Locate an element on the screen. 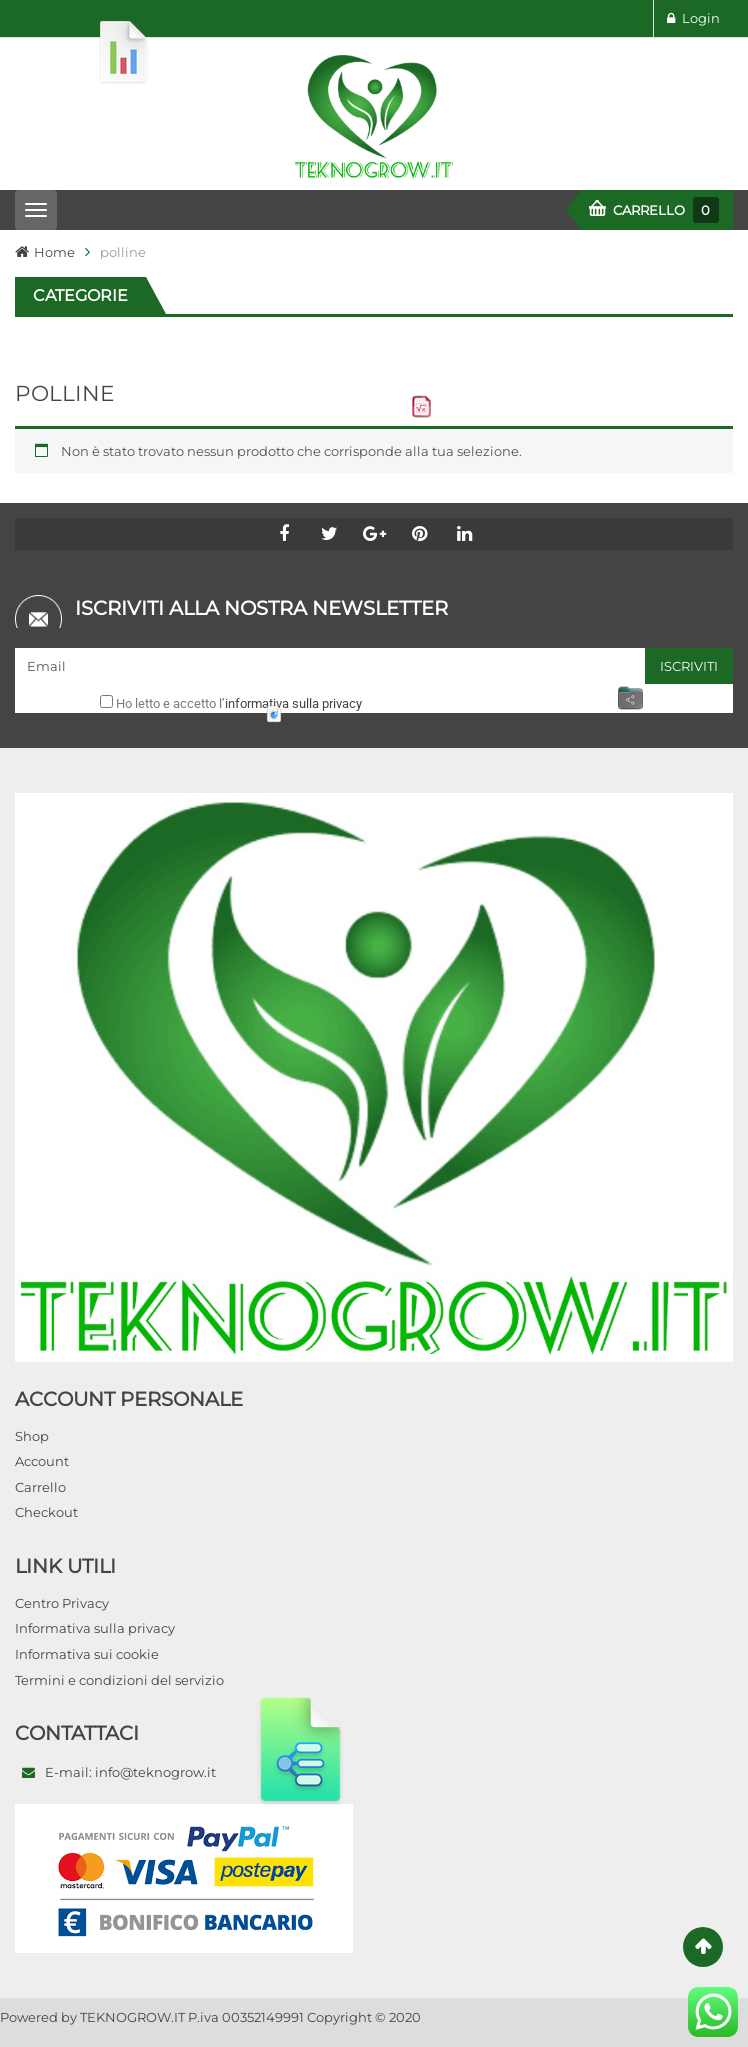  lua script file indicator is located at coordinates (274, 714).